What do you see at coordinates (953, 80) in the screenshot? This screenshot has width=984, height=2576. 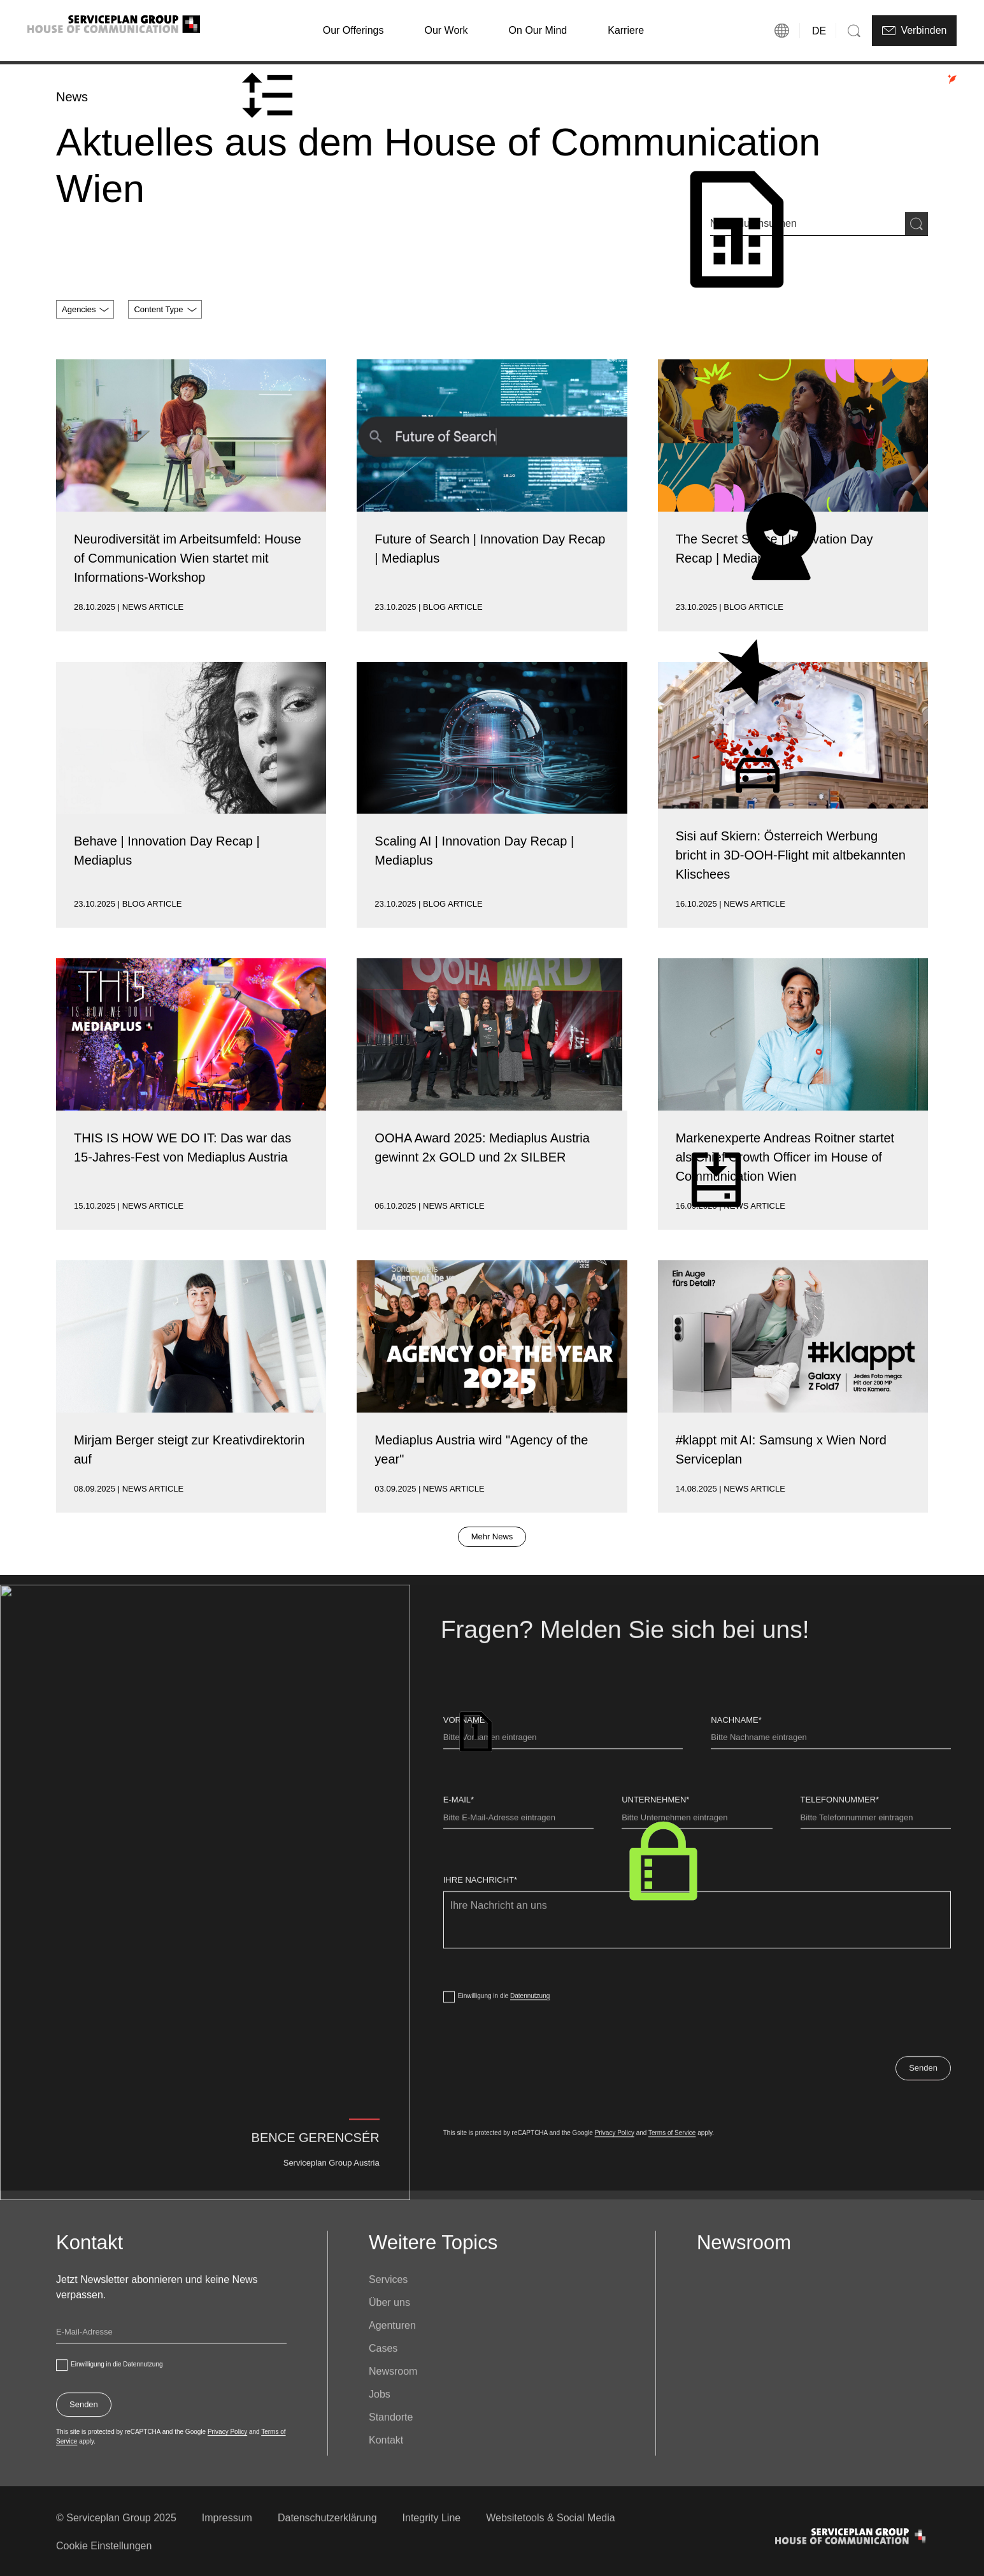 I see `compose with AI writing assistance` at bounding box center [953, 80].